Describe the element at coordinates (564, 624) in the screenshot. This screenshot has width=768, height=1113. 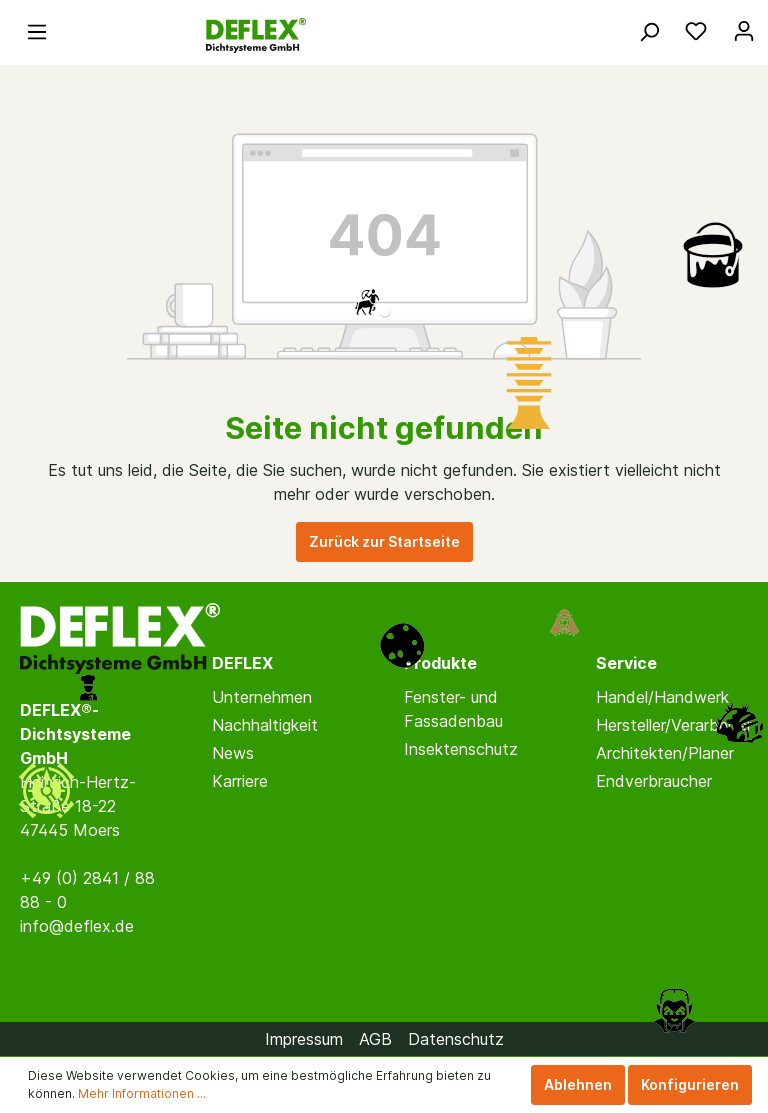
I see `select the cyclops character or creature` at that location.